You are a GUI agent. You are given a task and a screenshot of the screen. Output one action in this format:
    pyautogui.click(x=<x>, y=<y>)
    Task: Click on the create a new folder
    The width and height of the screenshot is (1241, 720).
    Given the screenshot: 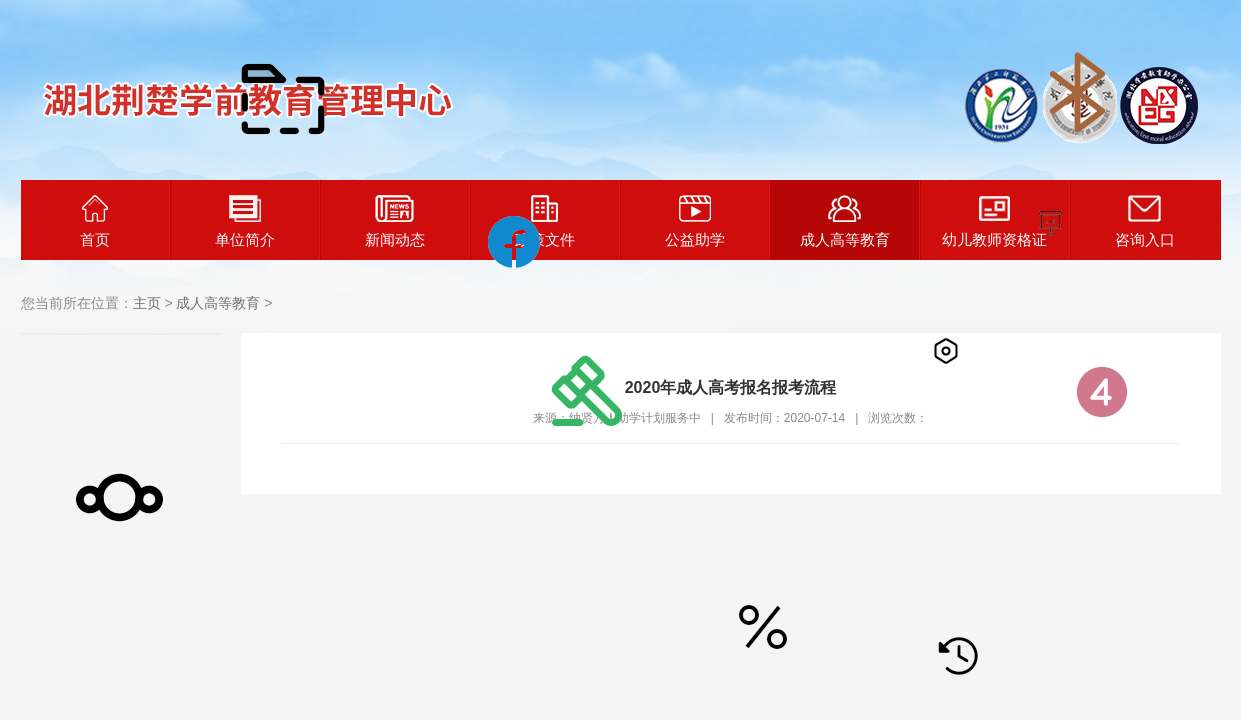 What is the action you would take?
    pyautogui.click(x=283, y=99)
    